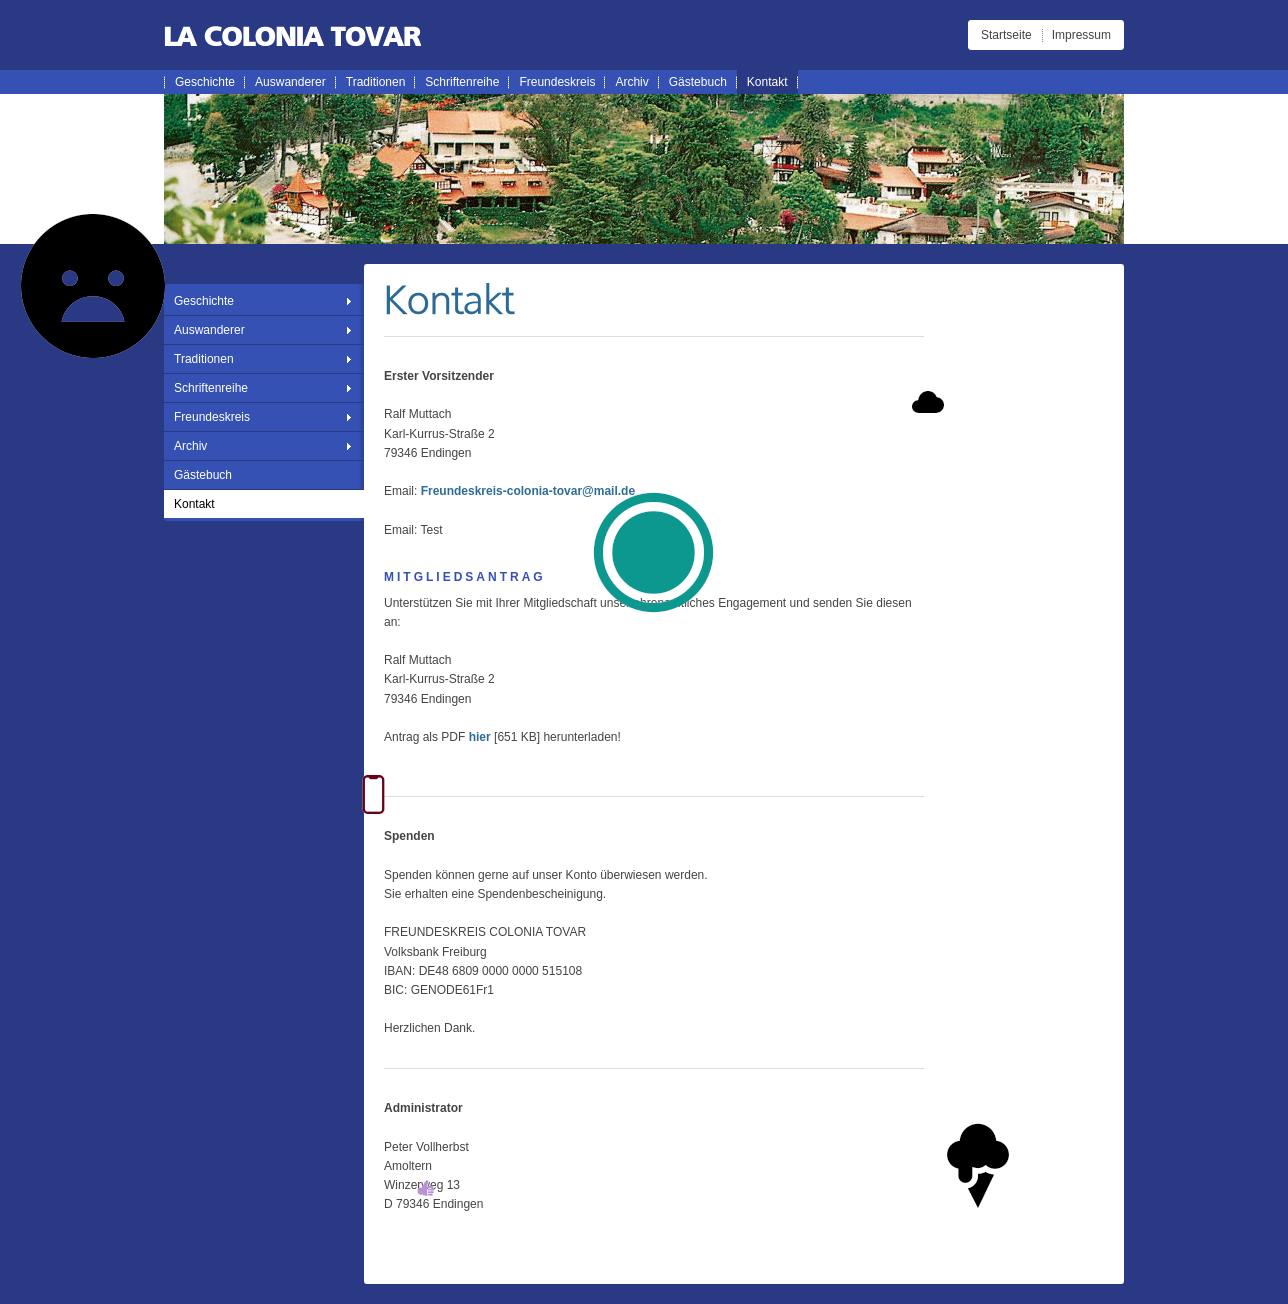  I want to click on like or approve content, so click(426, 1188).